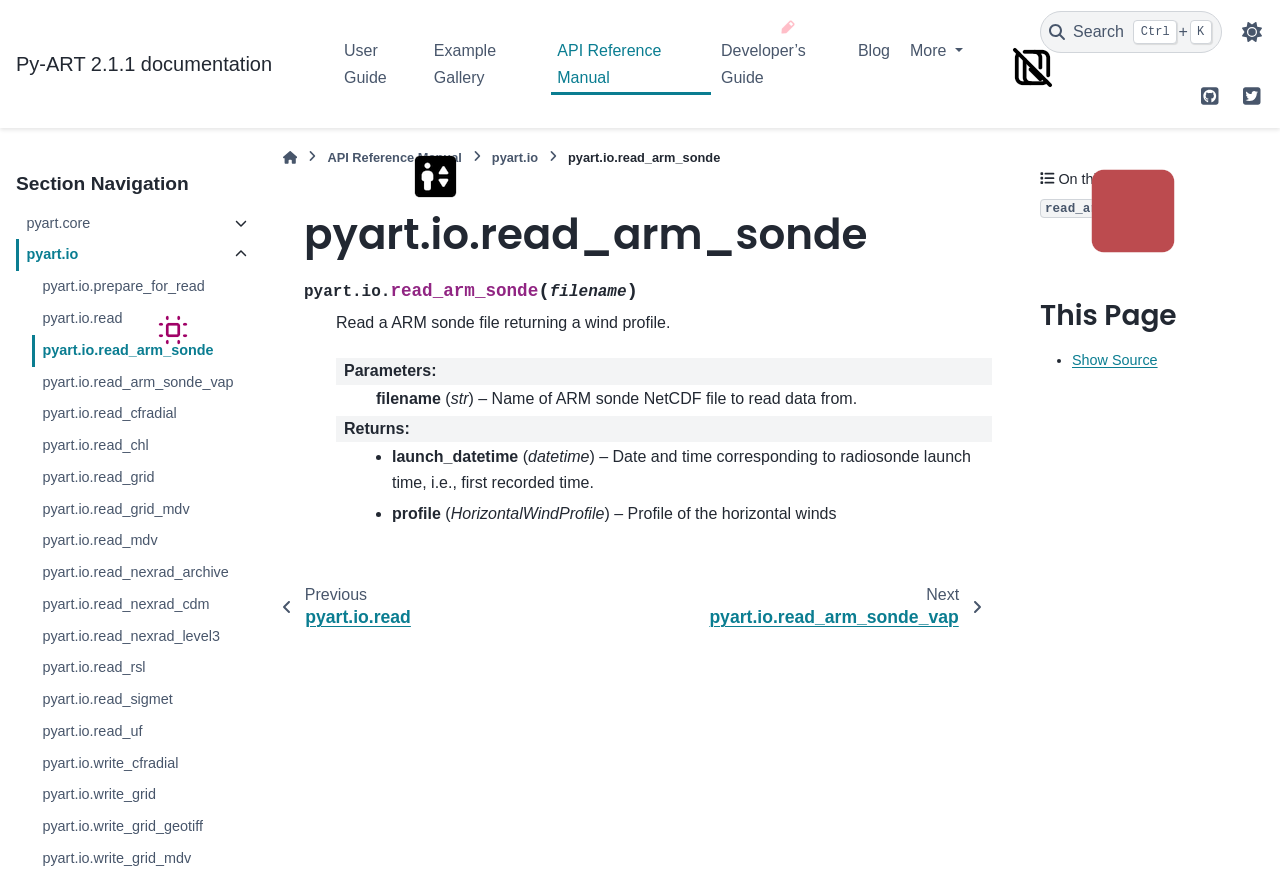  I want to click on nfc is currently disabled, so click(1032, 67).